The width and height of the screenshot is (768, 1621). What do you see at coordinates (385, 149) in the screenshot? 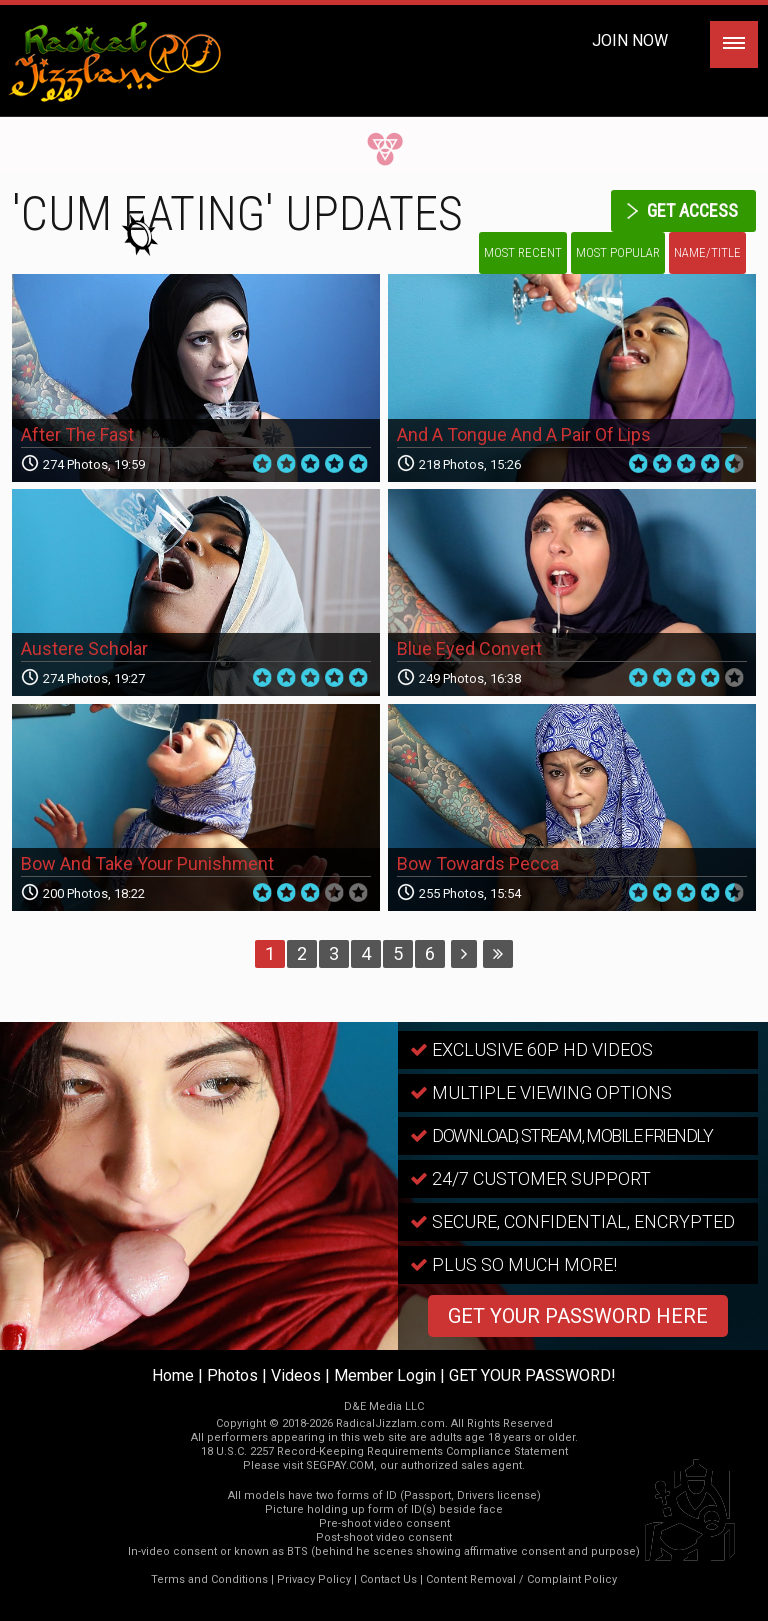
I see `indicates a trinity or three-way connection system` at bounding box center [385, 149].